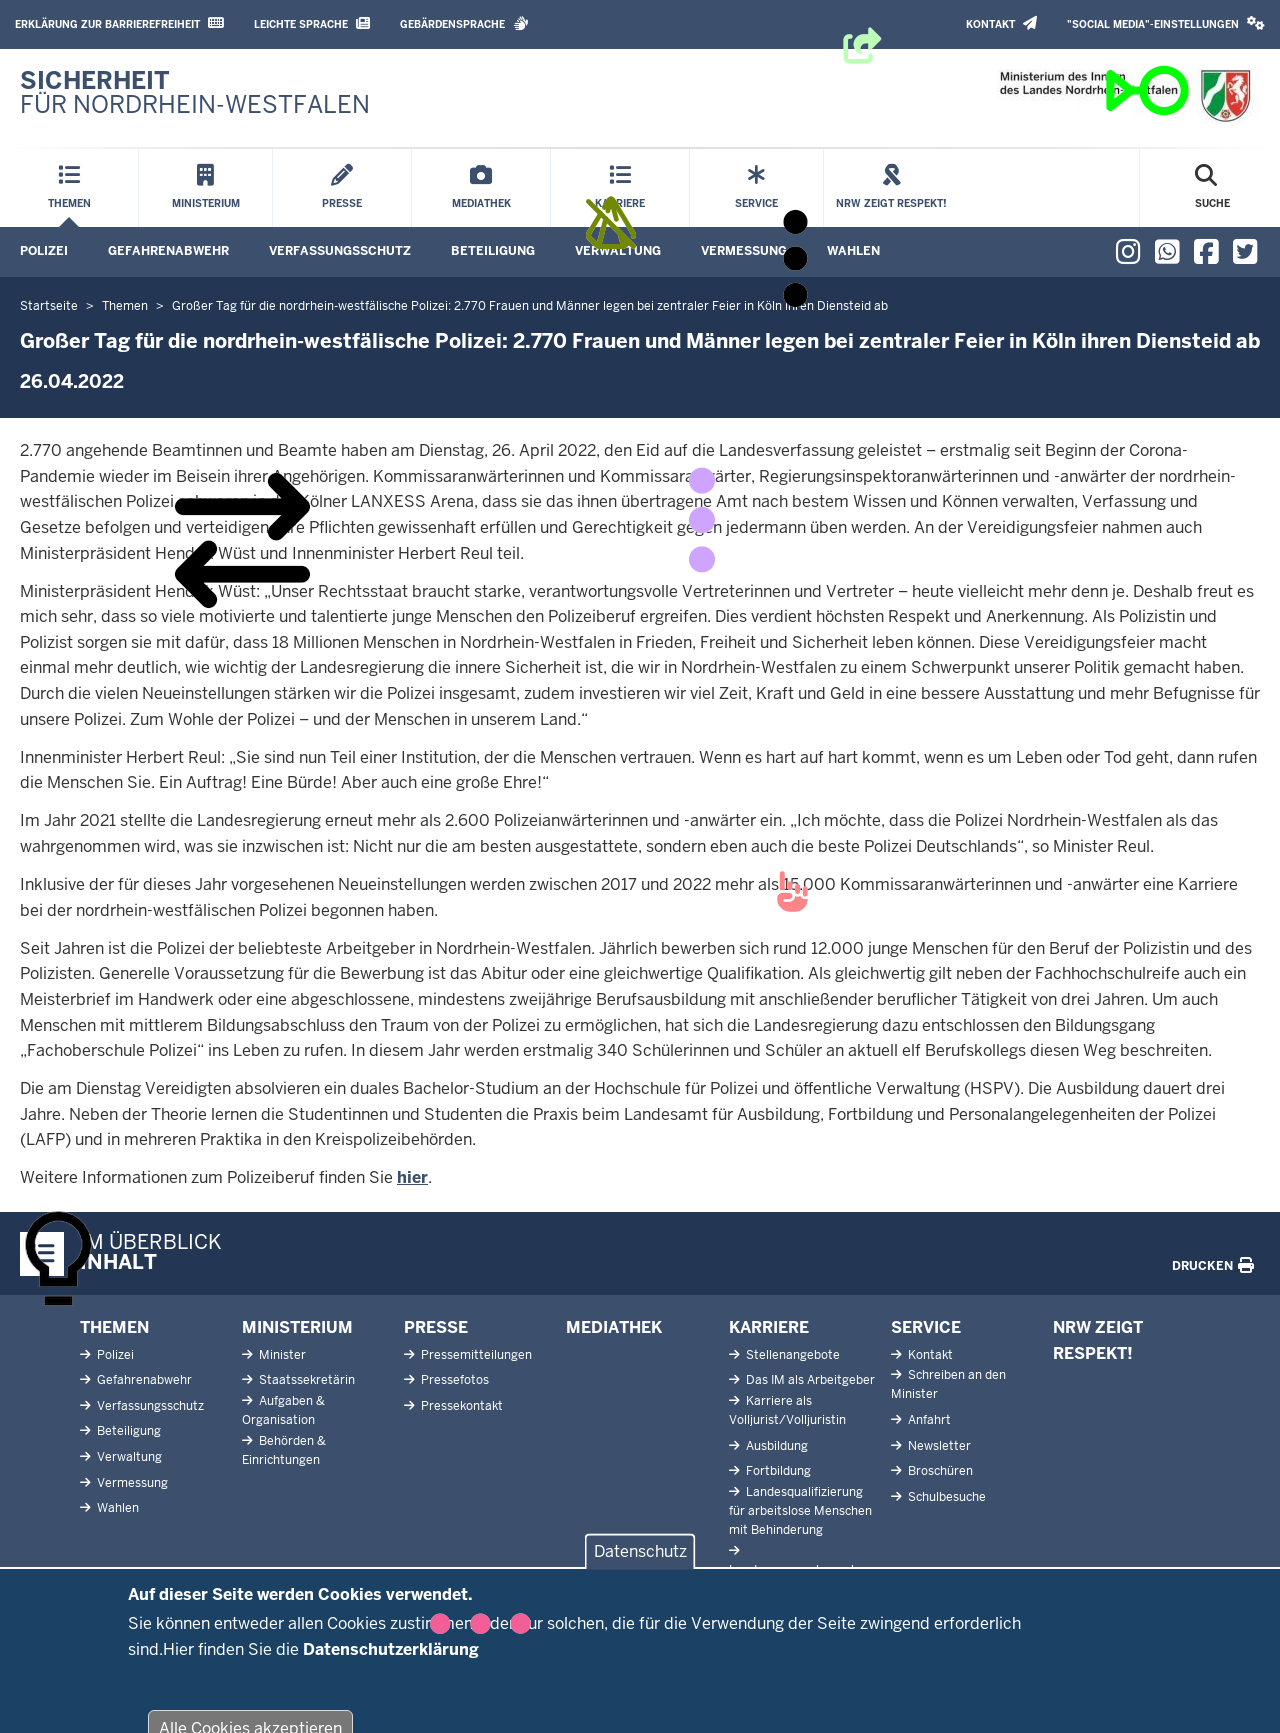 The width and height of the screenshot is (1280, 1733). I want to click on open more options menu, so click(795, 258).